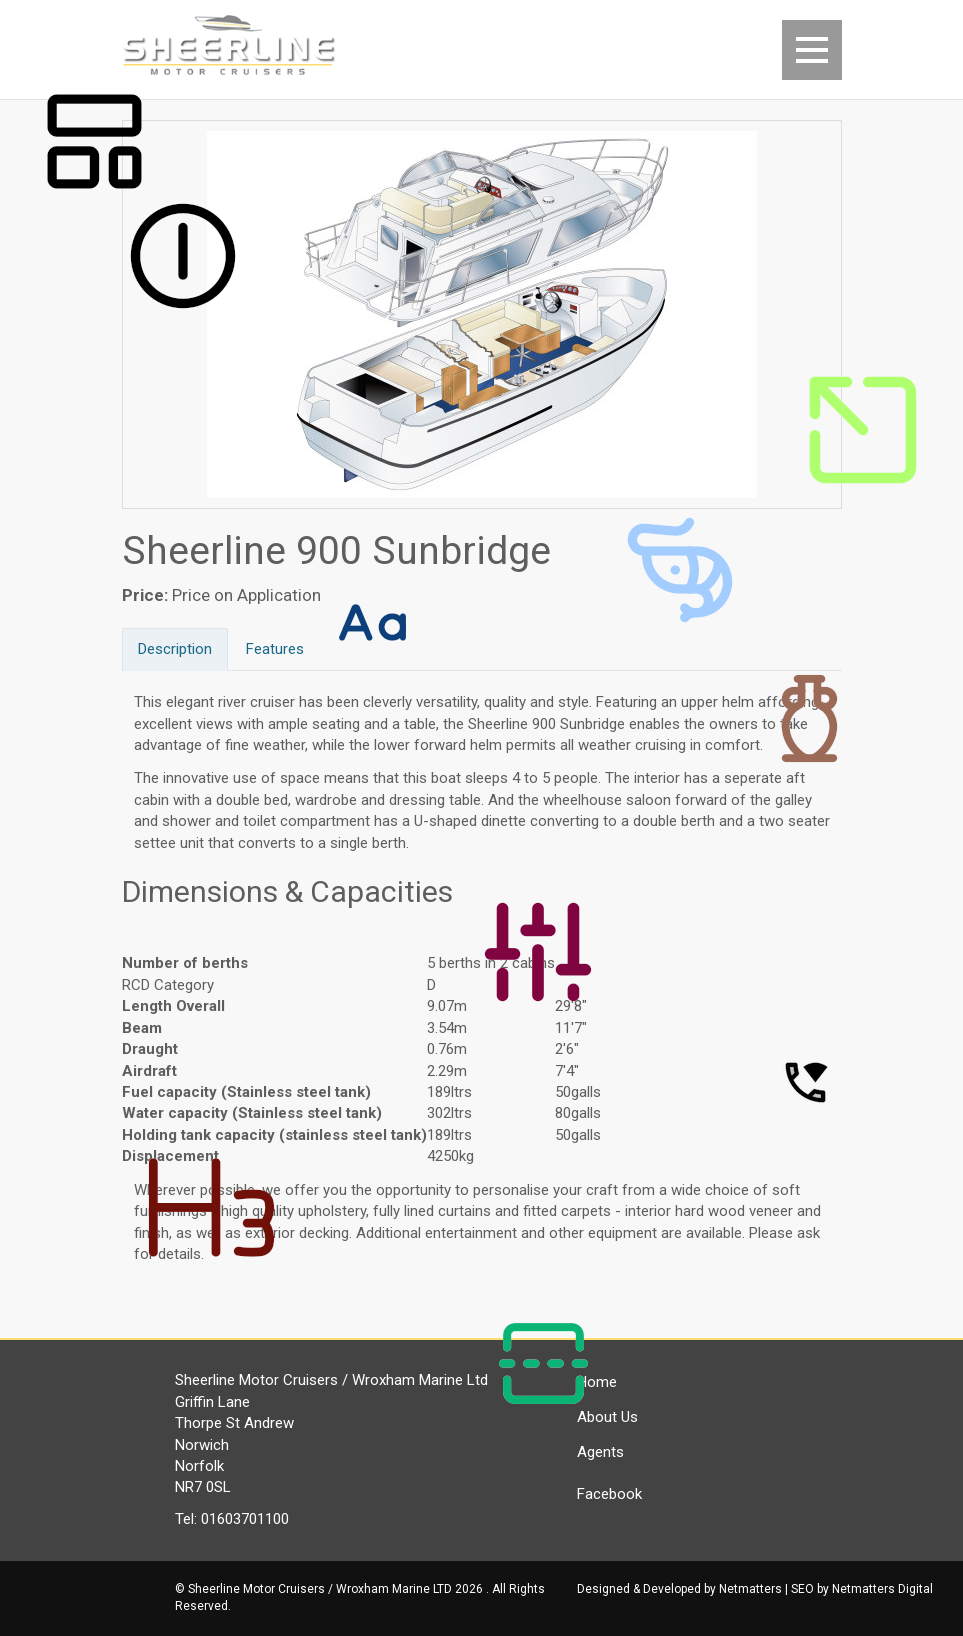 Image resolution: width=963 pixels, height=1636 pixels. I want to click on indicates seafood or shellfish menu category, so click(680, 570).